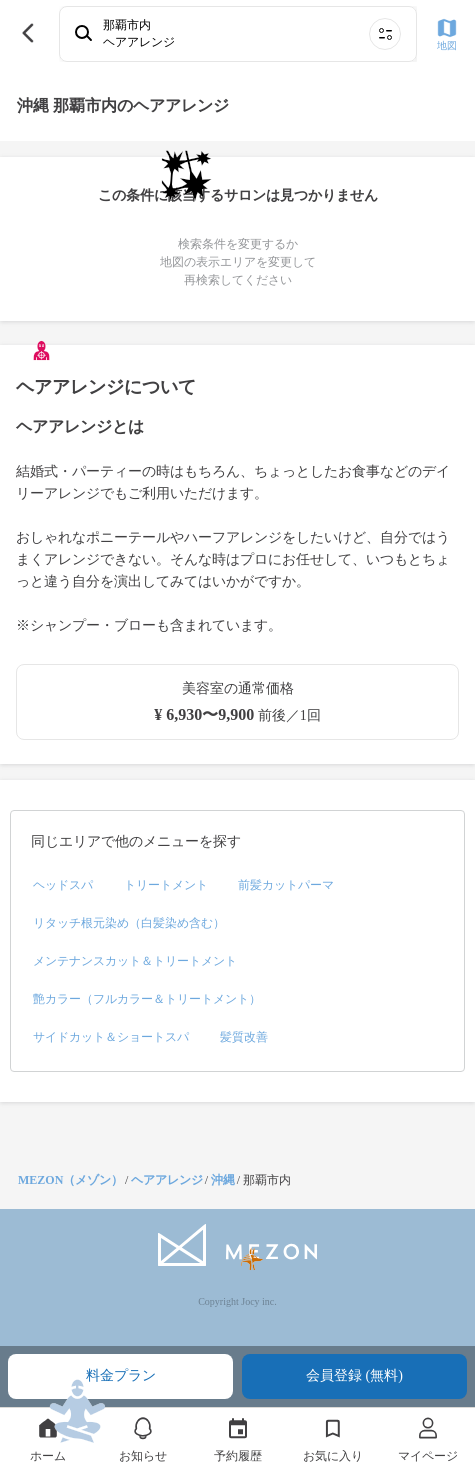 Image resolution: width=475 pixels, height=1467 pixels. I want to click on target or aim at an enemy, so click(41, 350).